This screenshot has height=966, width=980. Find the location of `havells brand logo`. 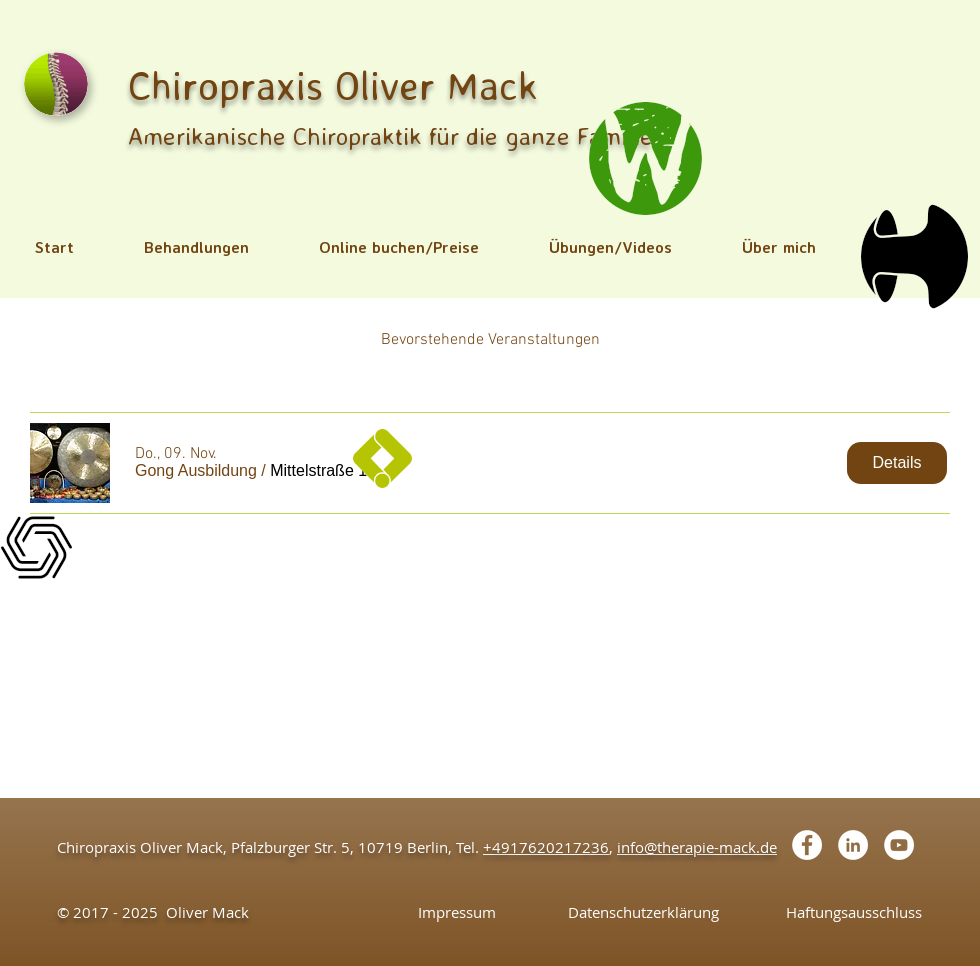

havells brand logo is located at coordinates (914, 256).